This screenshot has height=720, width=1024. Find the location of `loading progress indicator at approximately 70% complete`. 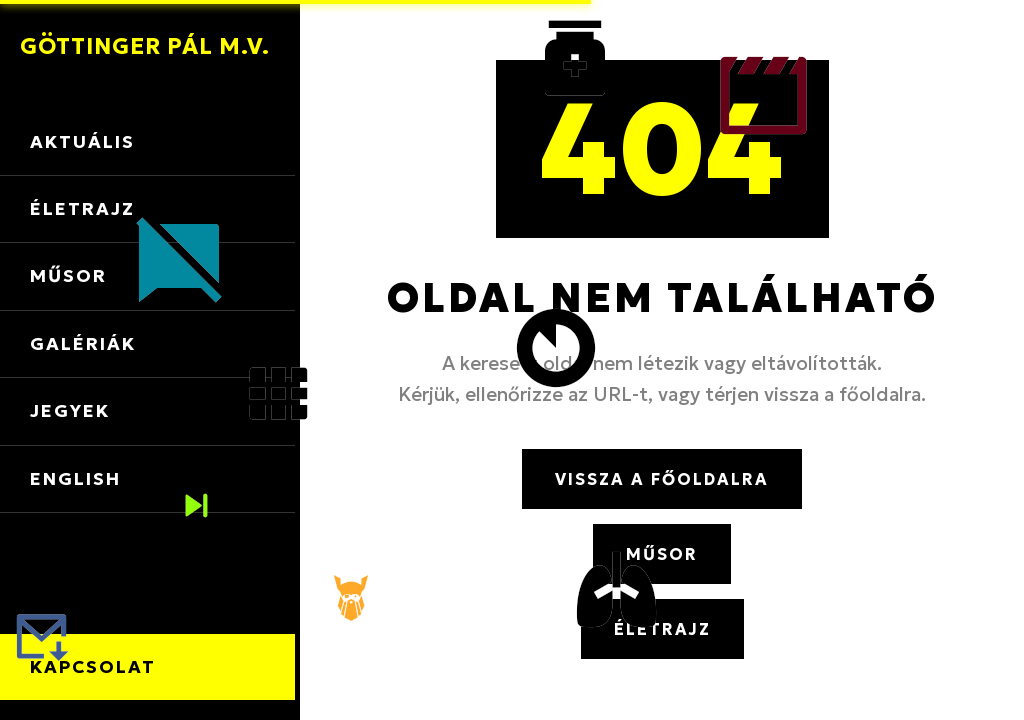

loading progress indicator at approximately 70% complete is located at coordinates (556, 348).